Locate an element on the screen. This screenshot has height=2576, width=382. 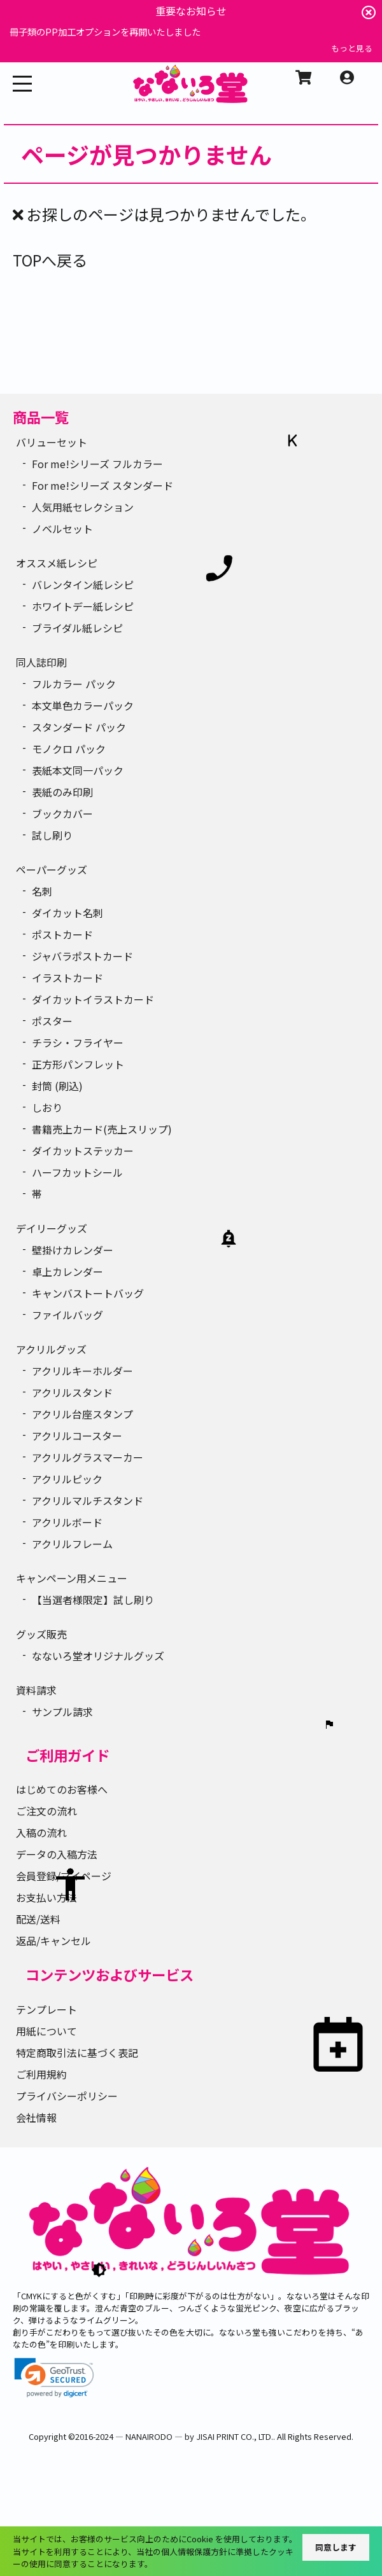
make a phone call is located at coordinates (219, 568).